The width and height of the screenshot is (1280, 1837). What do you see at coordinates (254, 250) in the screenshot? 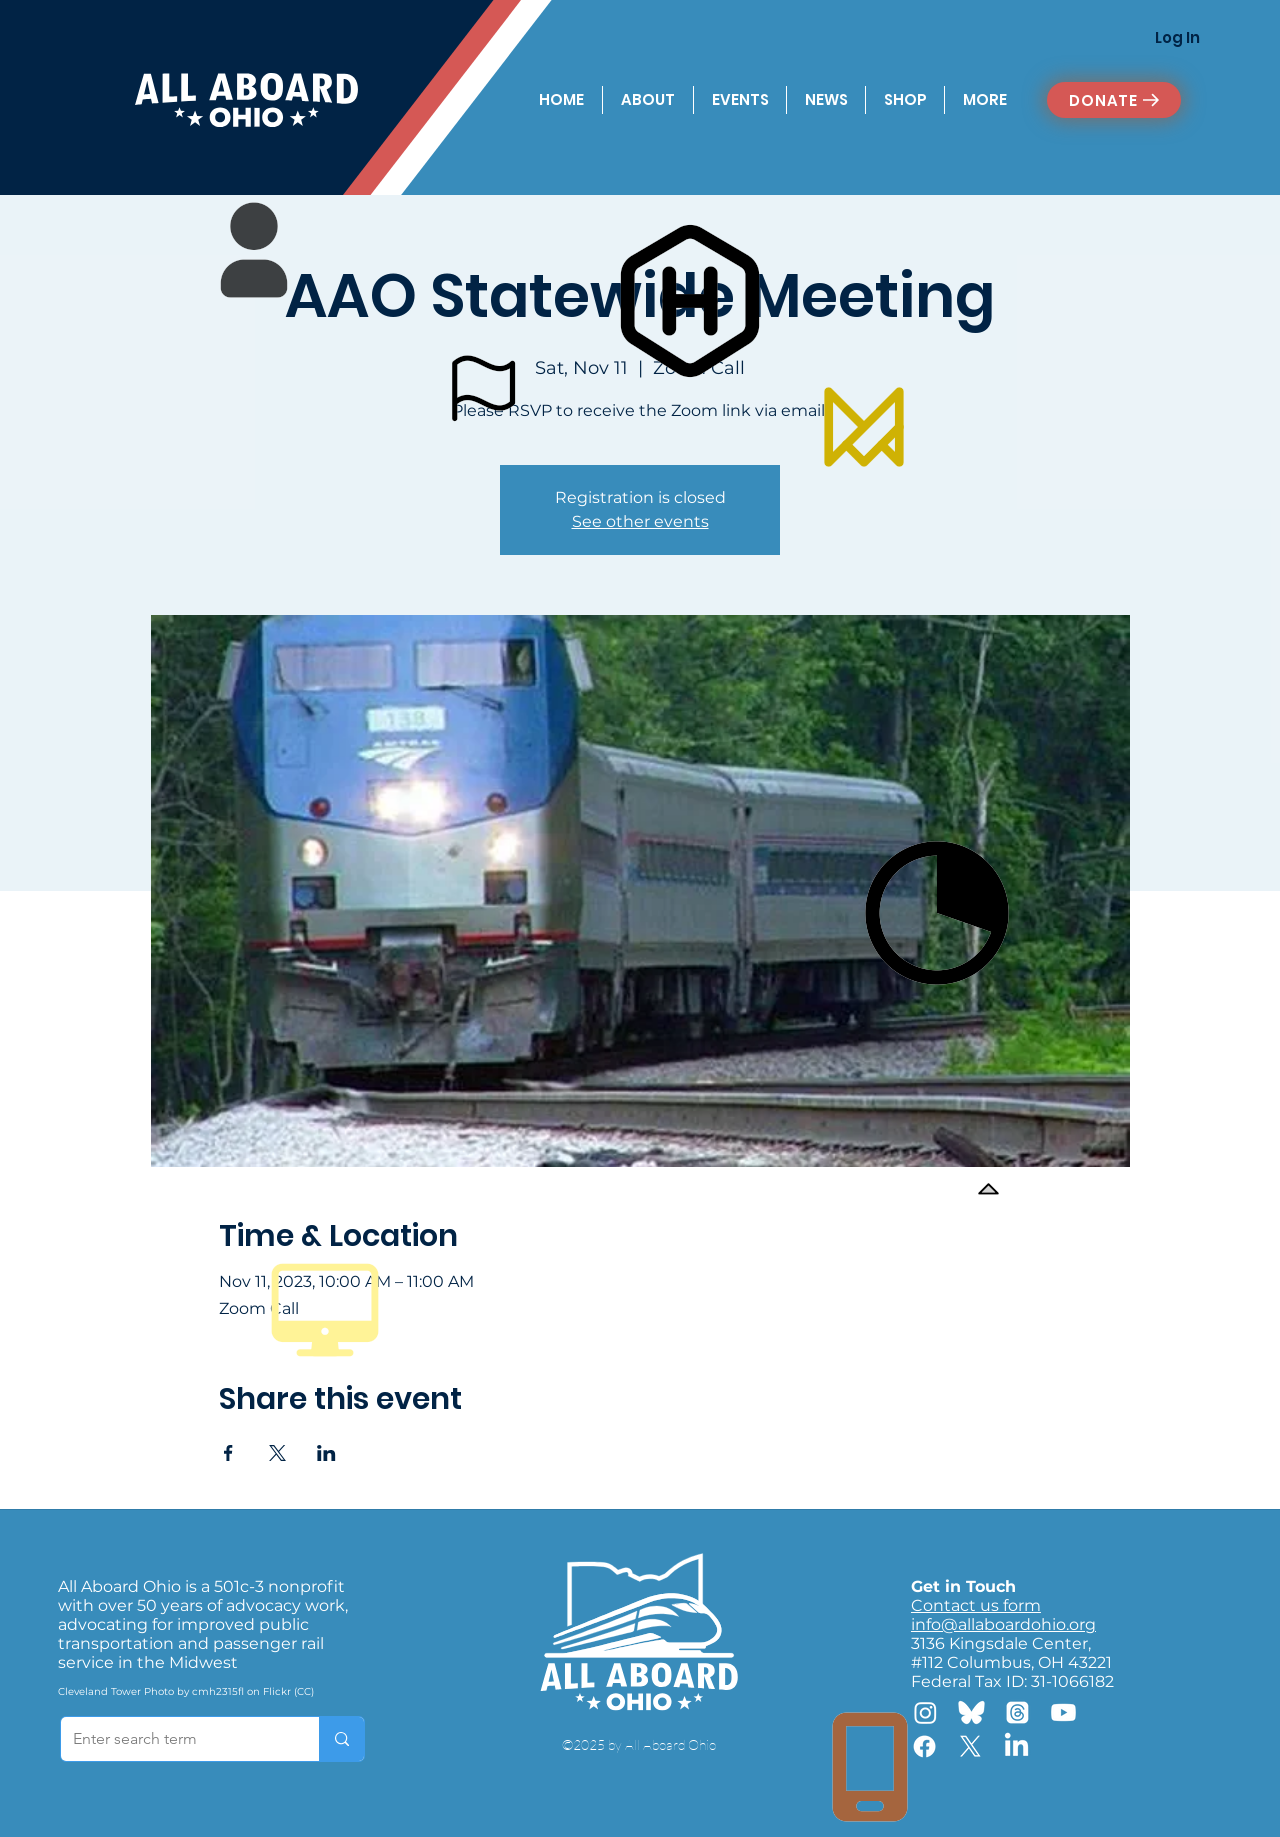
I see `view your profile` at bounding box center [254, 250].